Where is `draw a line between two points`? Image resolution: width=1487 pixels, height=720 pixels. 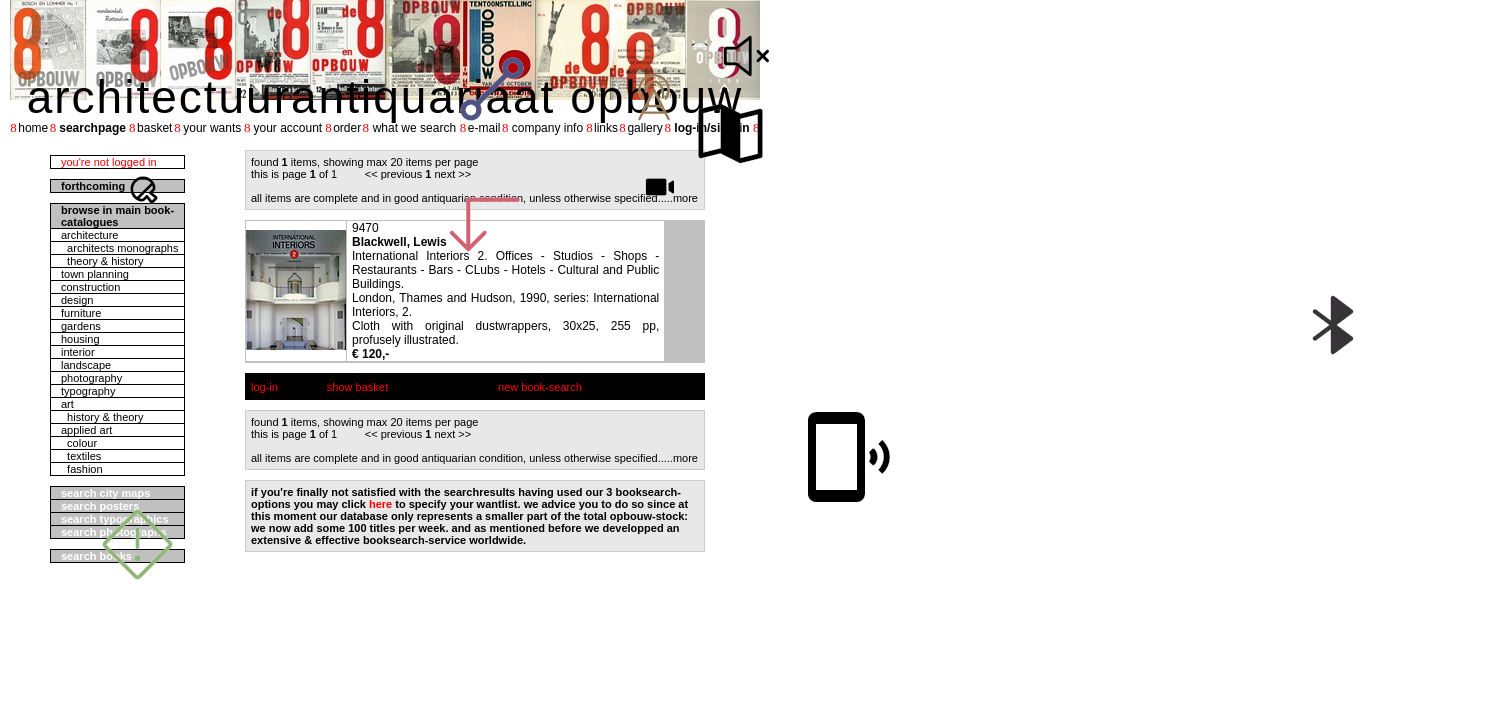
draw a line between two points is located at coordinates (492, 89).